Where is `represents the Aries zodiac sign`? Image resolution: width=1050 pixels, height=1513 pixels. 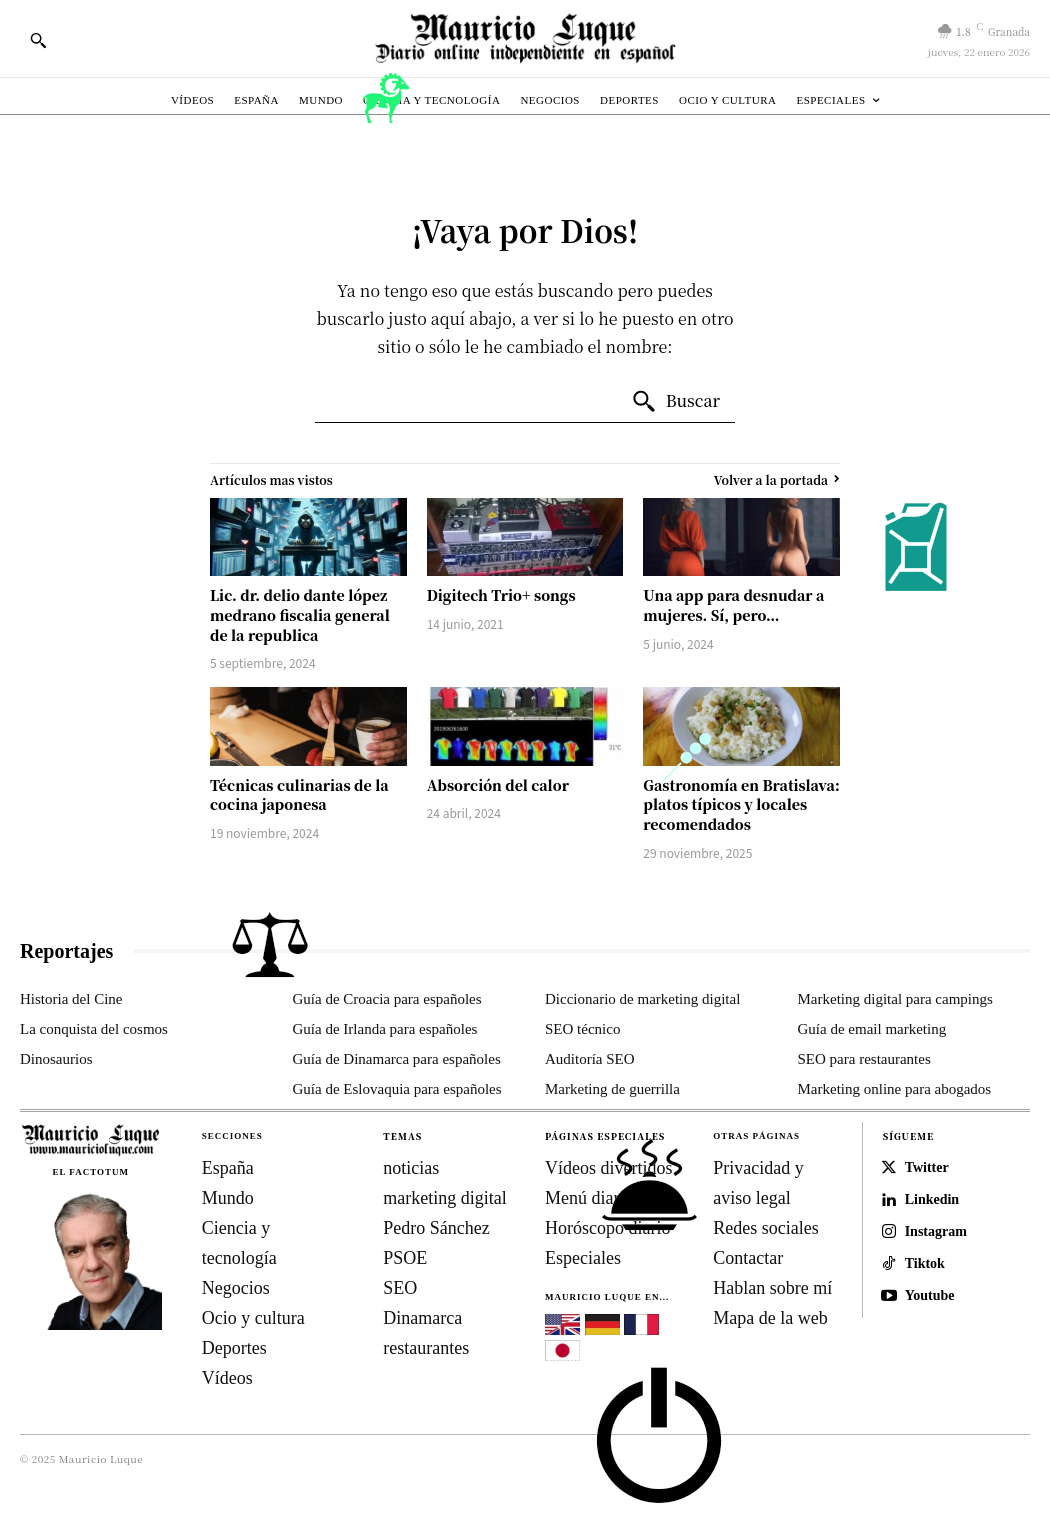
represents the Aries zodiac sign is located at coordinates (386, 98).